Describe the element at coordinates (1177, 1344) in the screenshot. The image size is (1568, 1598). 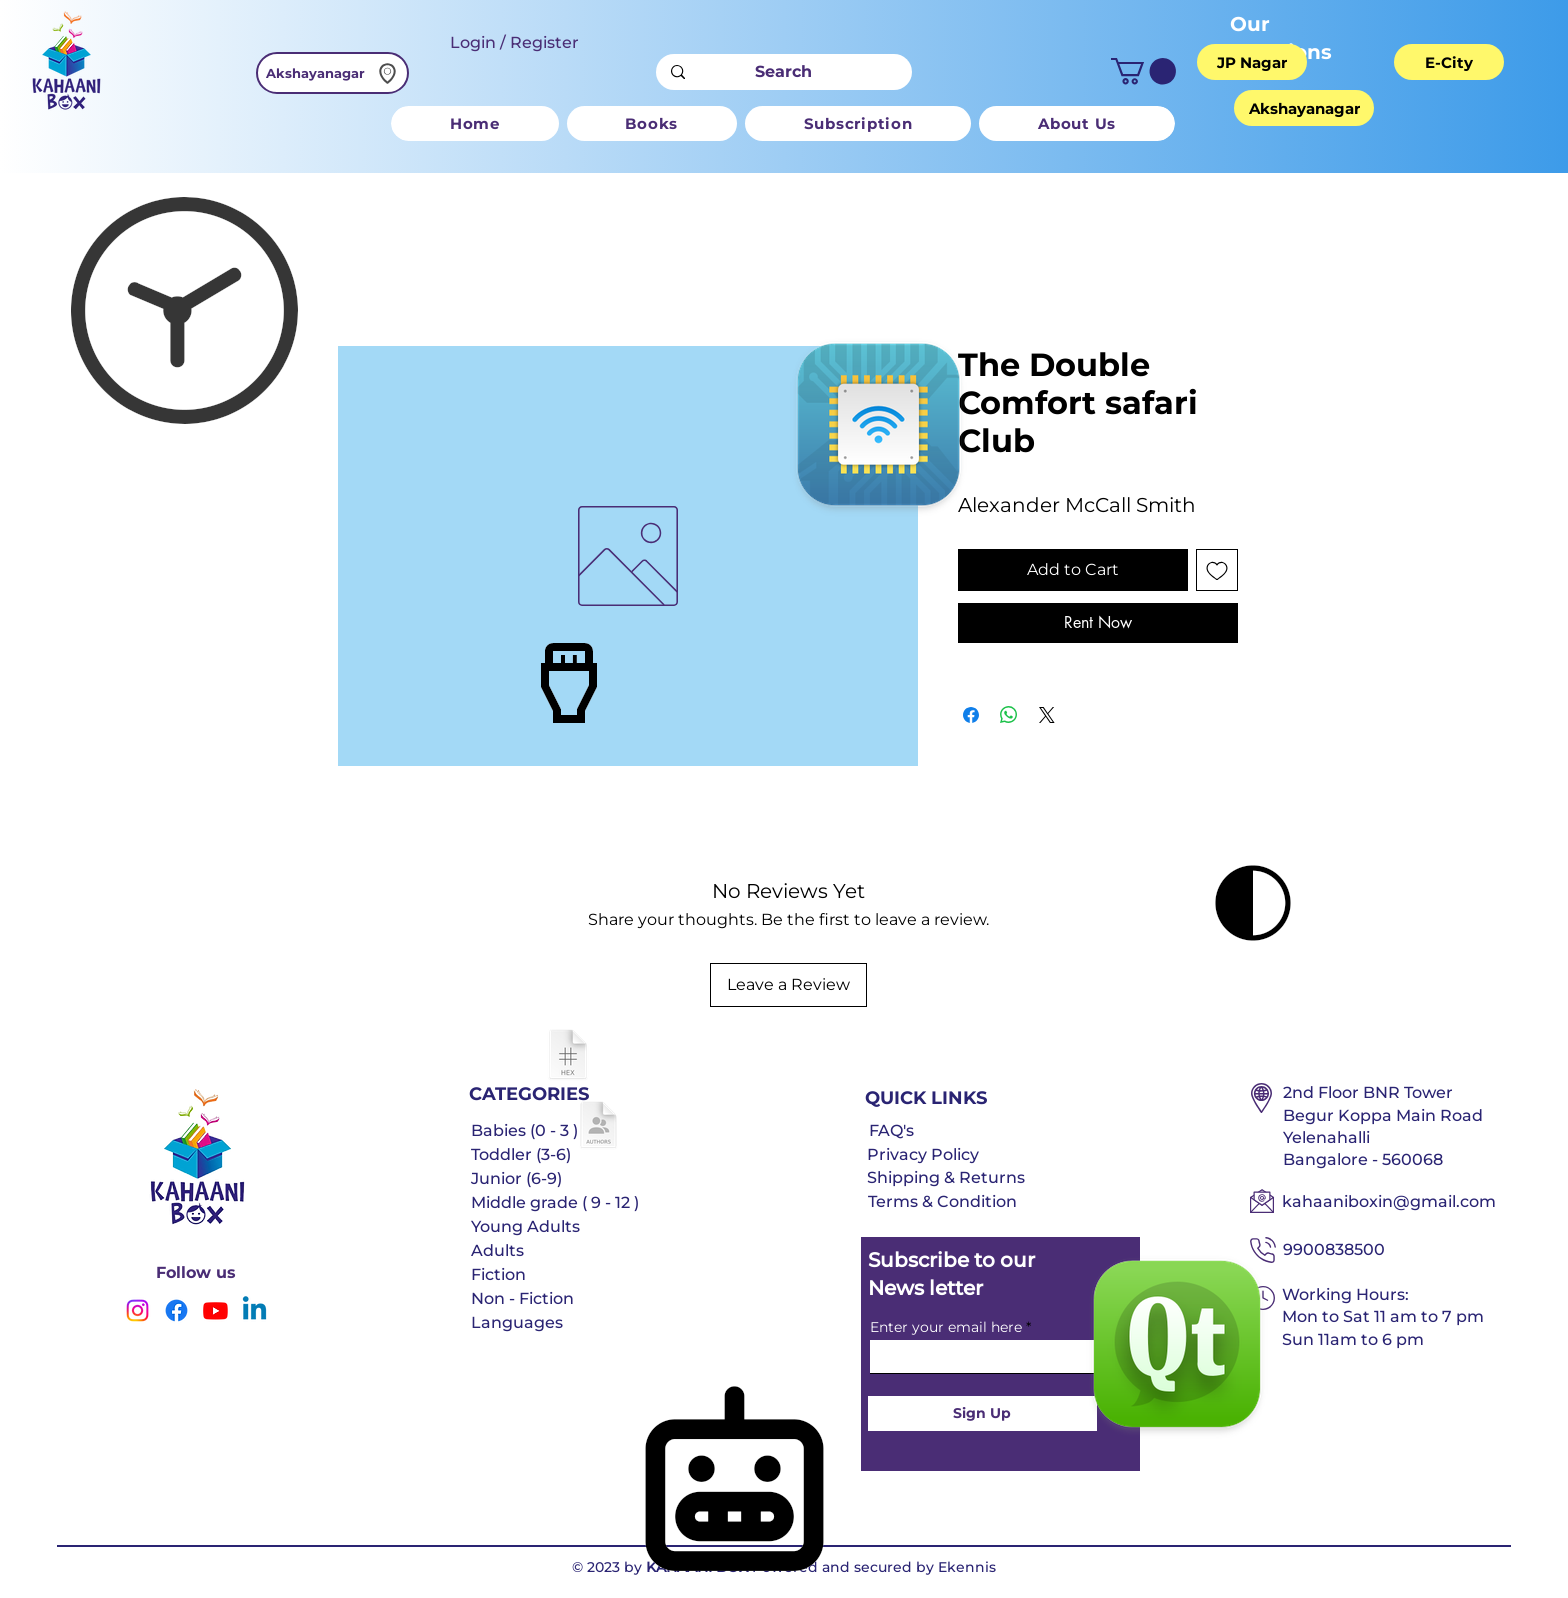
I see `open qt linguist translation tool` at that location.